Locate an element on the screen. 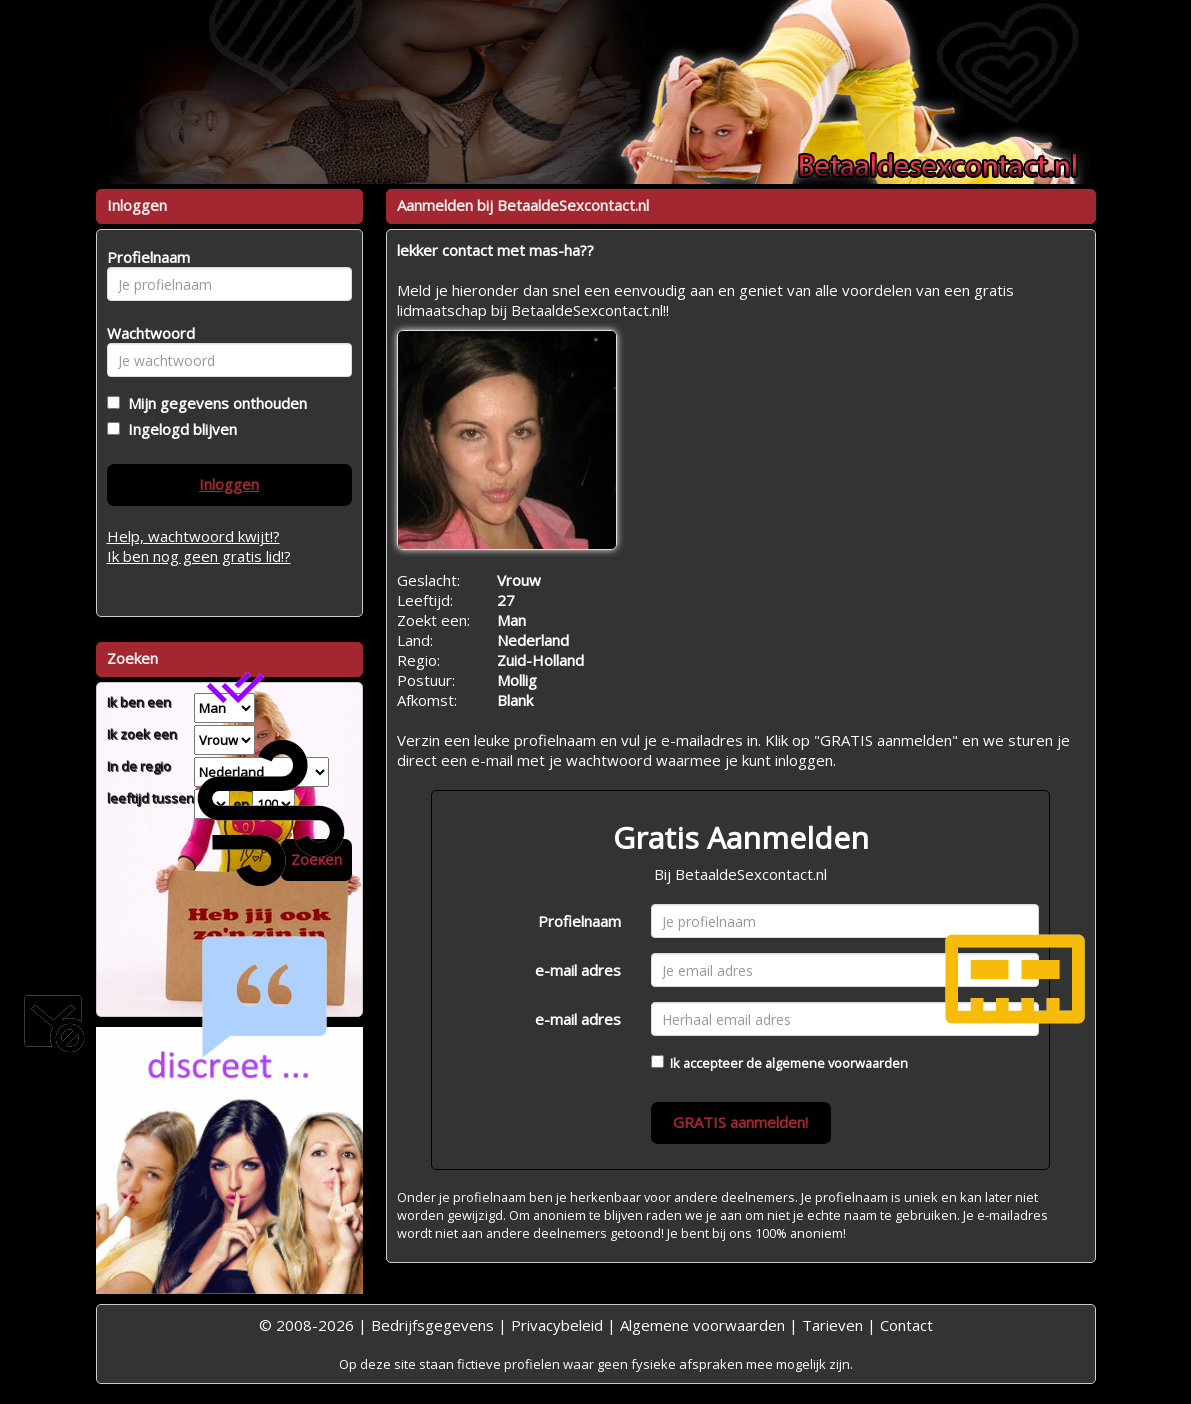 This screenshot has height=1404, width=1191. indicates windy weather conditions is located at coordinates (271, 813).